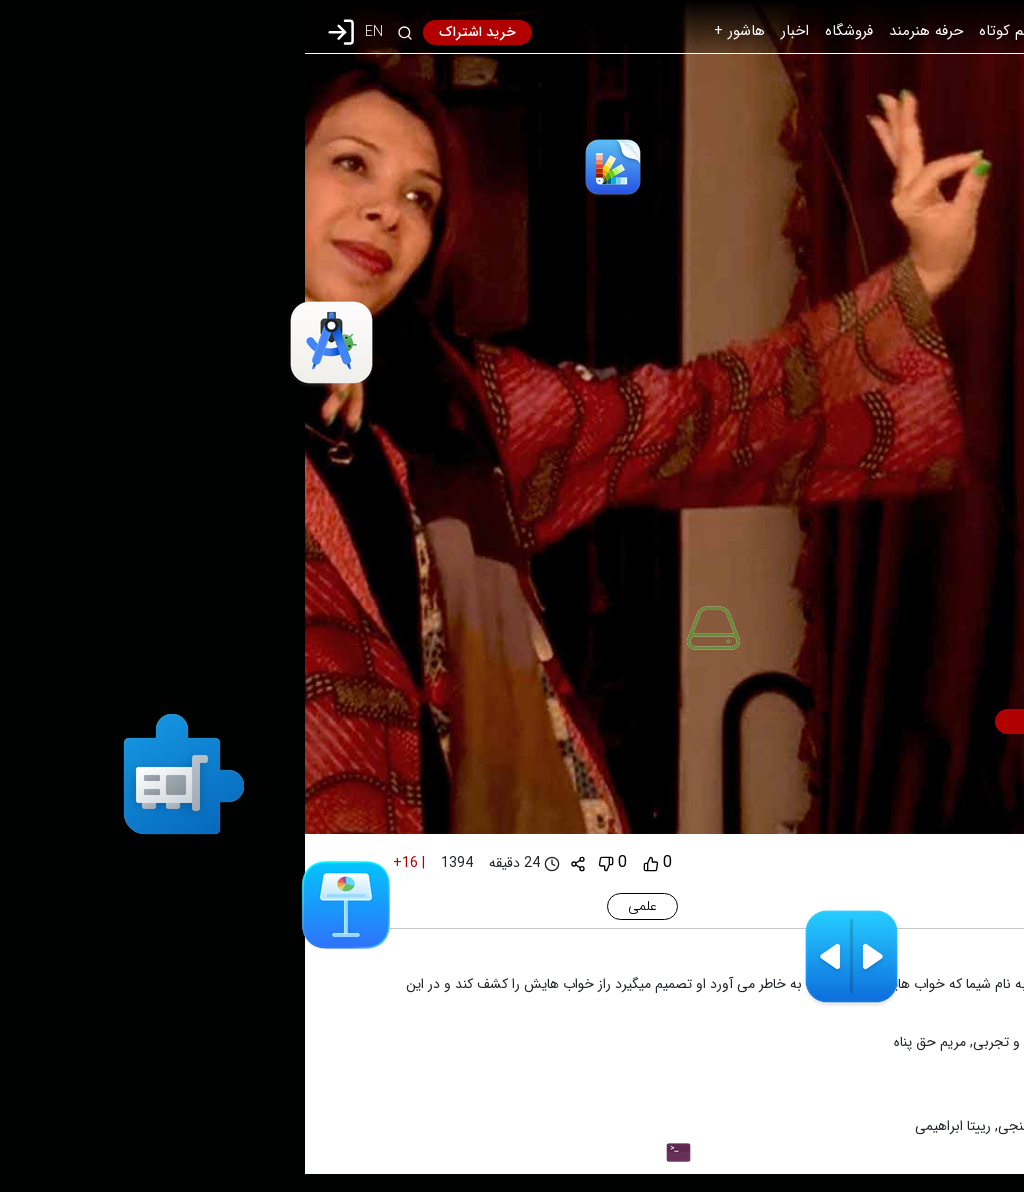 This screenshot has height=1192, width=1024. What do you see at coordinates (346, 905) in the screenshot?
I see `open LibreOffice Writer document editor` at bounding box center [346, 905].